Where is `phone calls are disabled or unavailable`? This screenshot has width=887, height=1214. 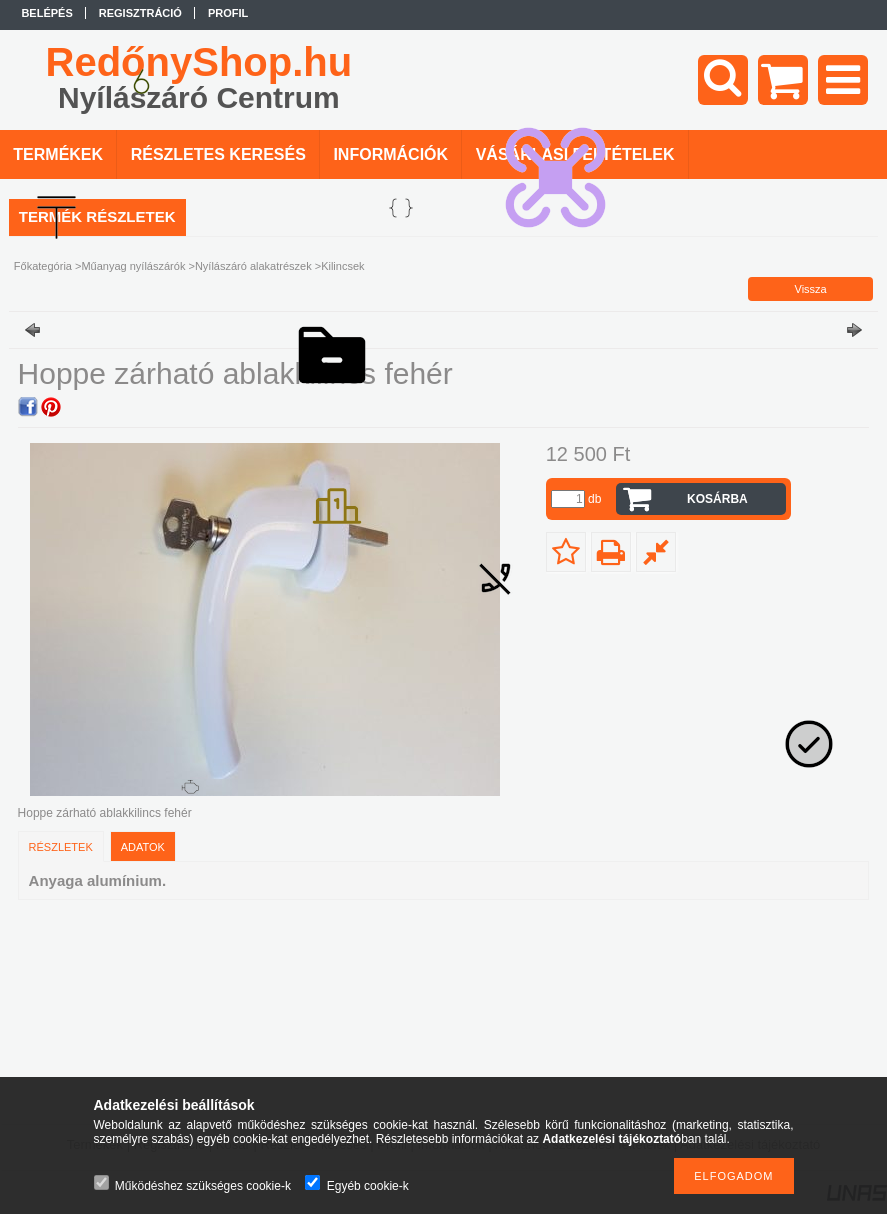
phone calls are disabled or unavailable is located at coordinates (496, 578).